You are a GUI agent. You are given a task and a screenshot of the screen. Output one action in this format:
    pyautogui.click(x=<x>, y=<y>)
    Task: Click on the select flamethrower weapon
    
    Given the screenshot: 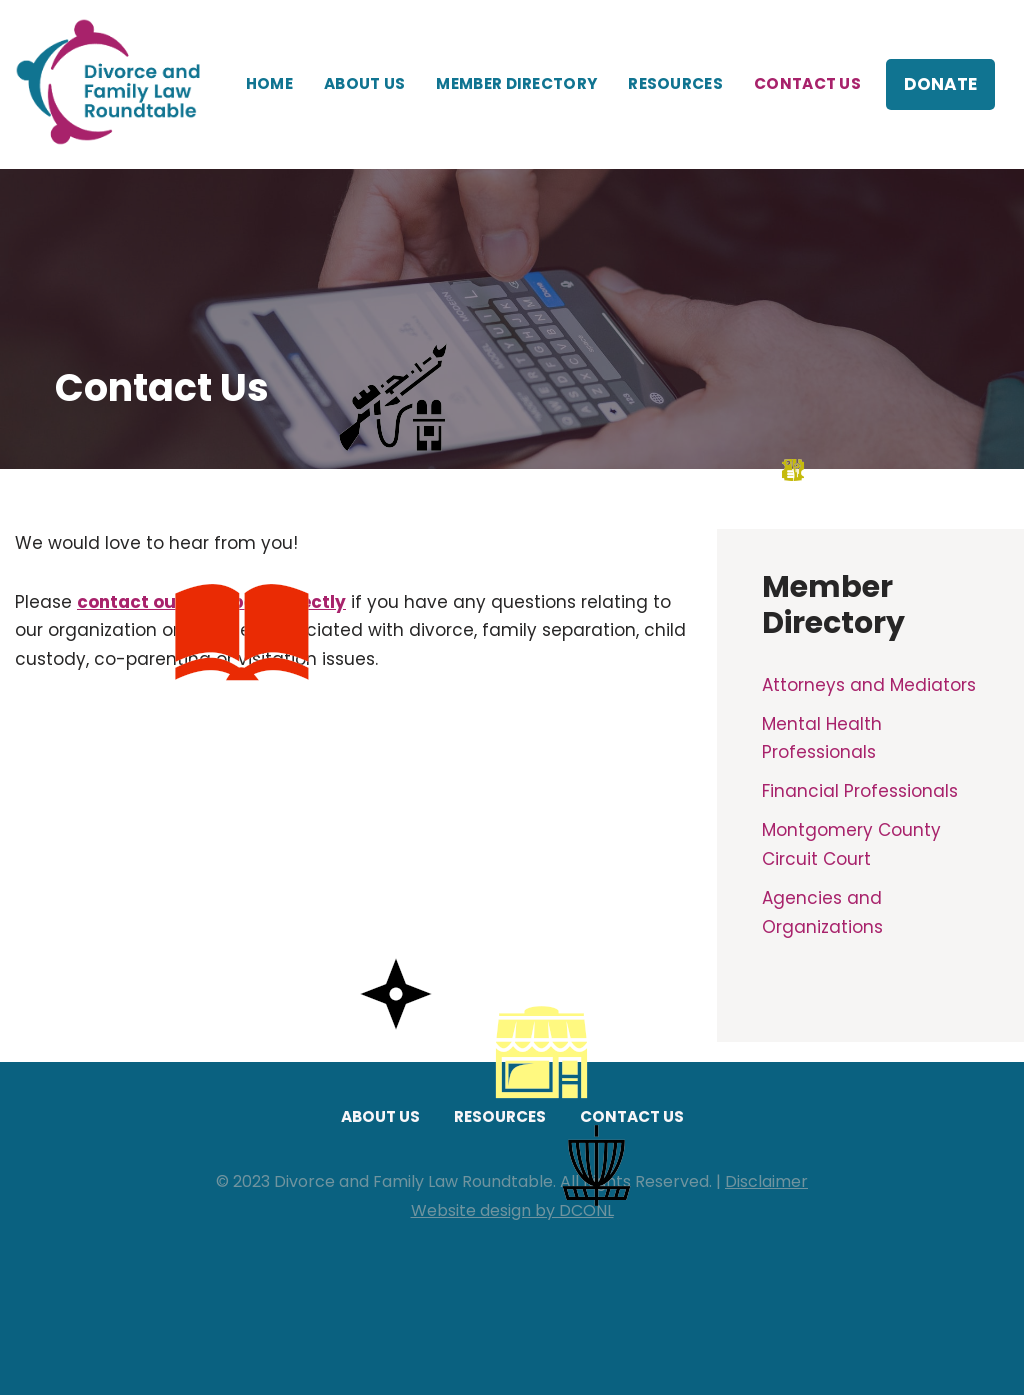 What is the action you would take?
    pyautogui.click(x=393, y=397)
    